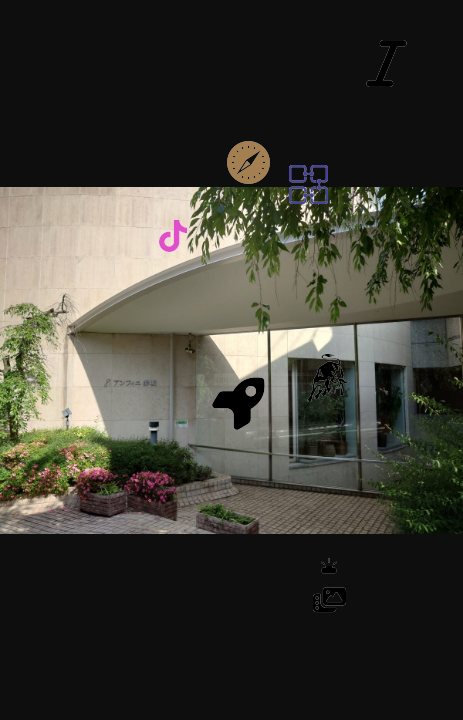 The image size is (463, 720). What do you see at coordinates (329, 566) in the screenshot?
I see `indicates active land mine or explosive hazard` at bounding box center [329, 566].